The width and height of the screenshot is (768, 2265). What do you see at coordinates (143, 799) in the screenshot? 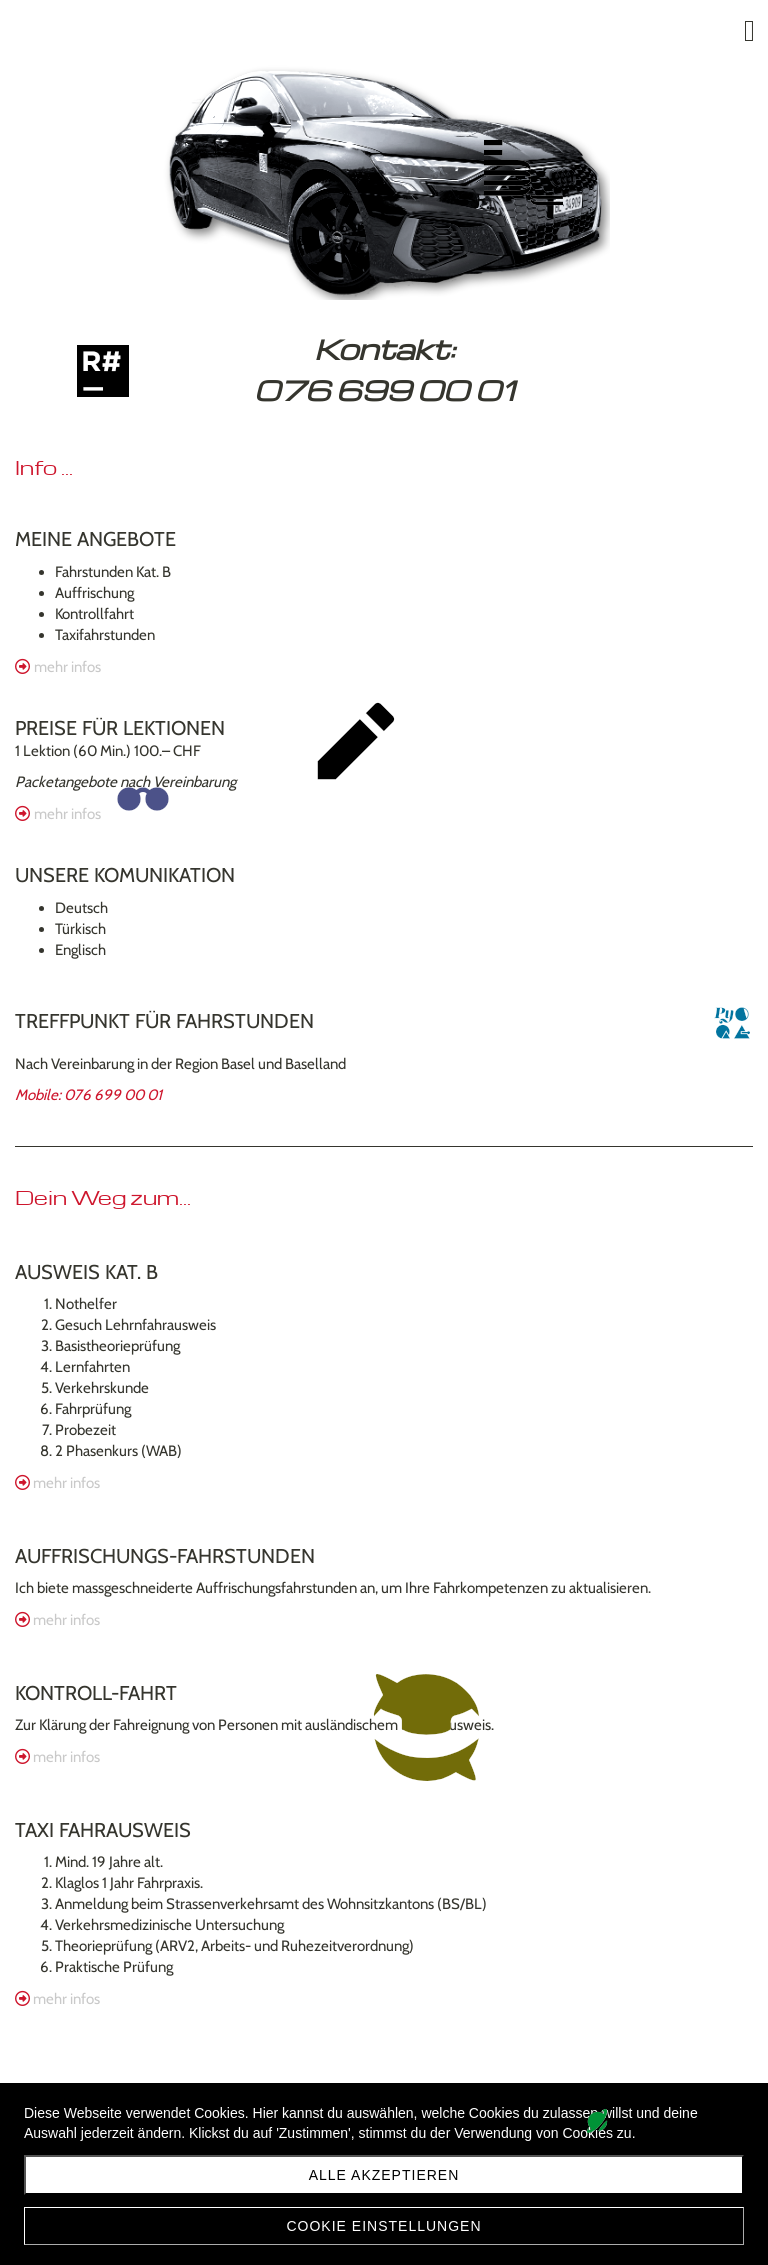
I see `enable reading mode` at bounding box center [143, 799].